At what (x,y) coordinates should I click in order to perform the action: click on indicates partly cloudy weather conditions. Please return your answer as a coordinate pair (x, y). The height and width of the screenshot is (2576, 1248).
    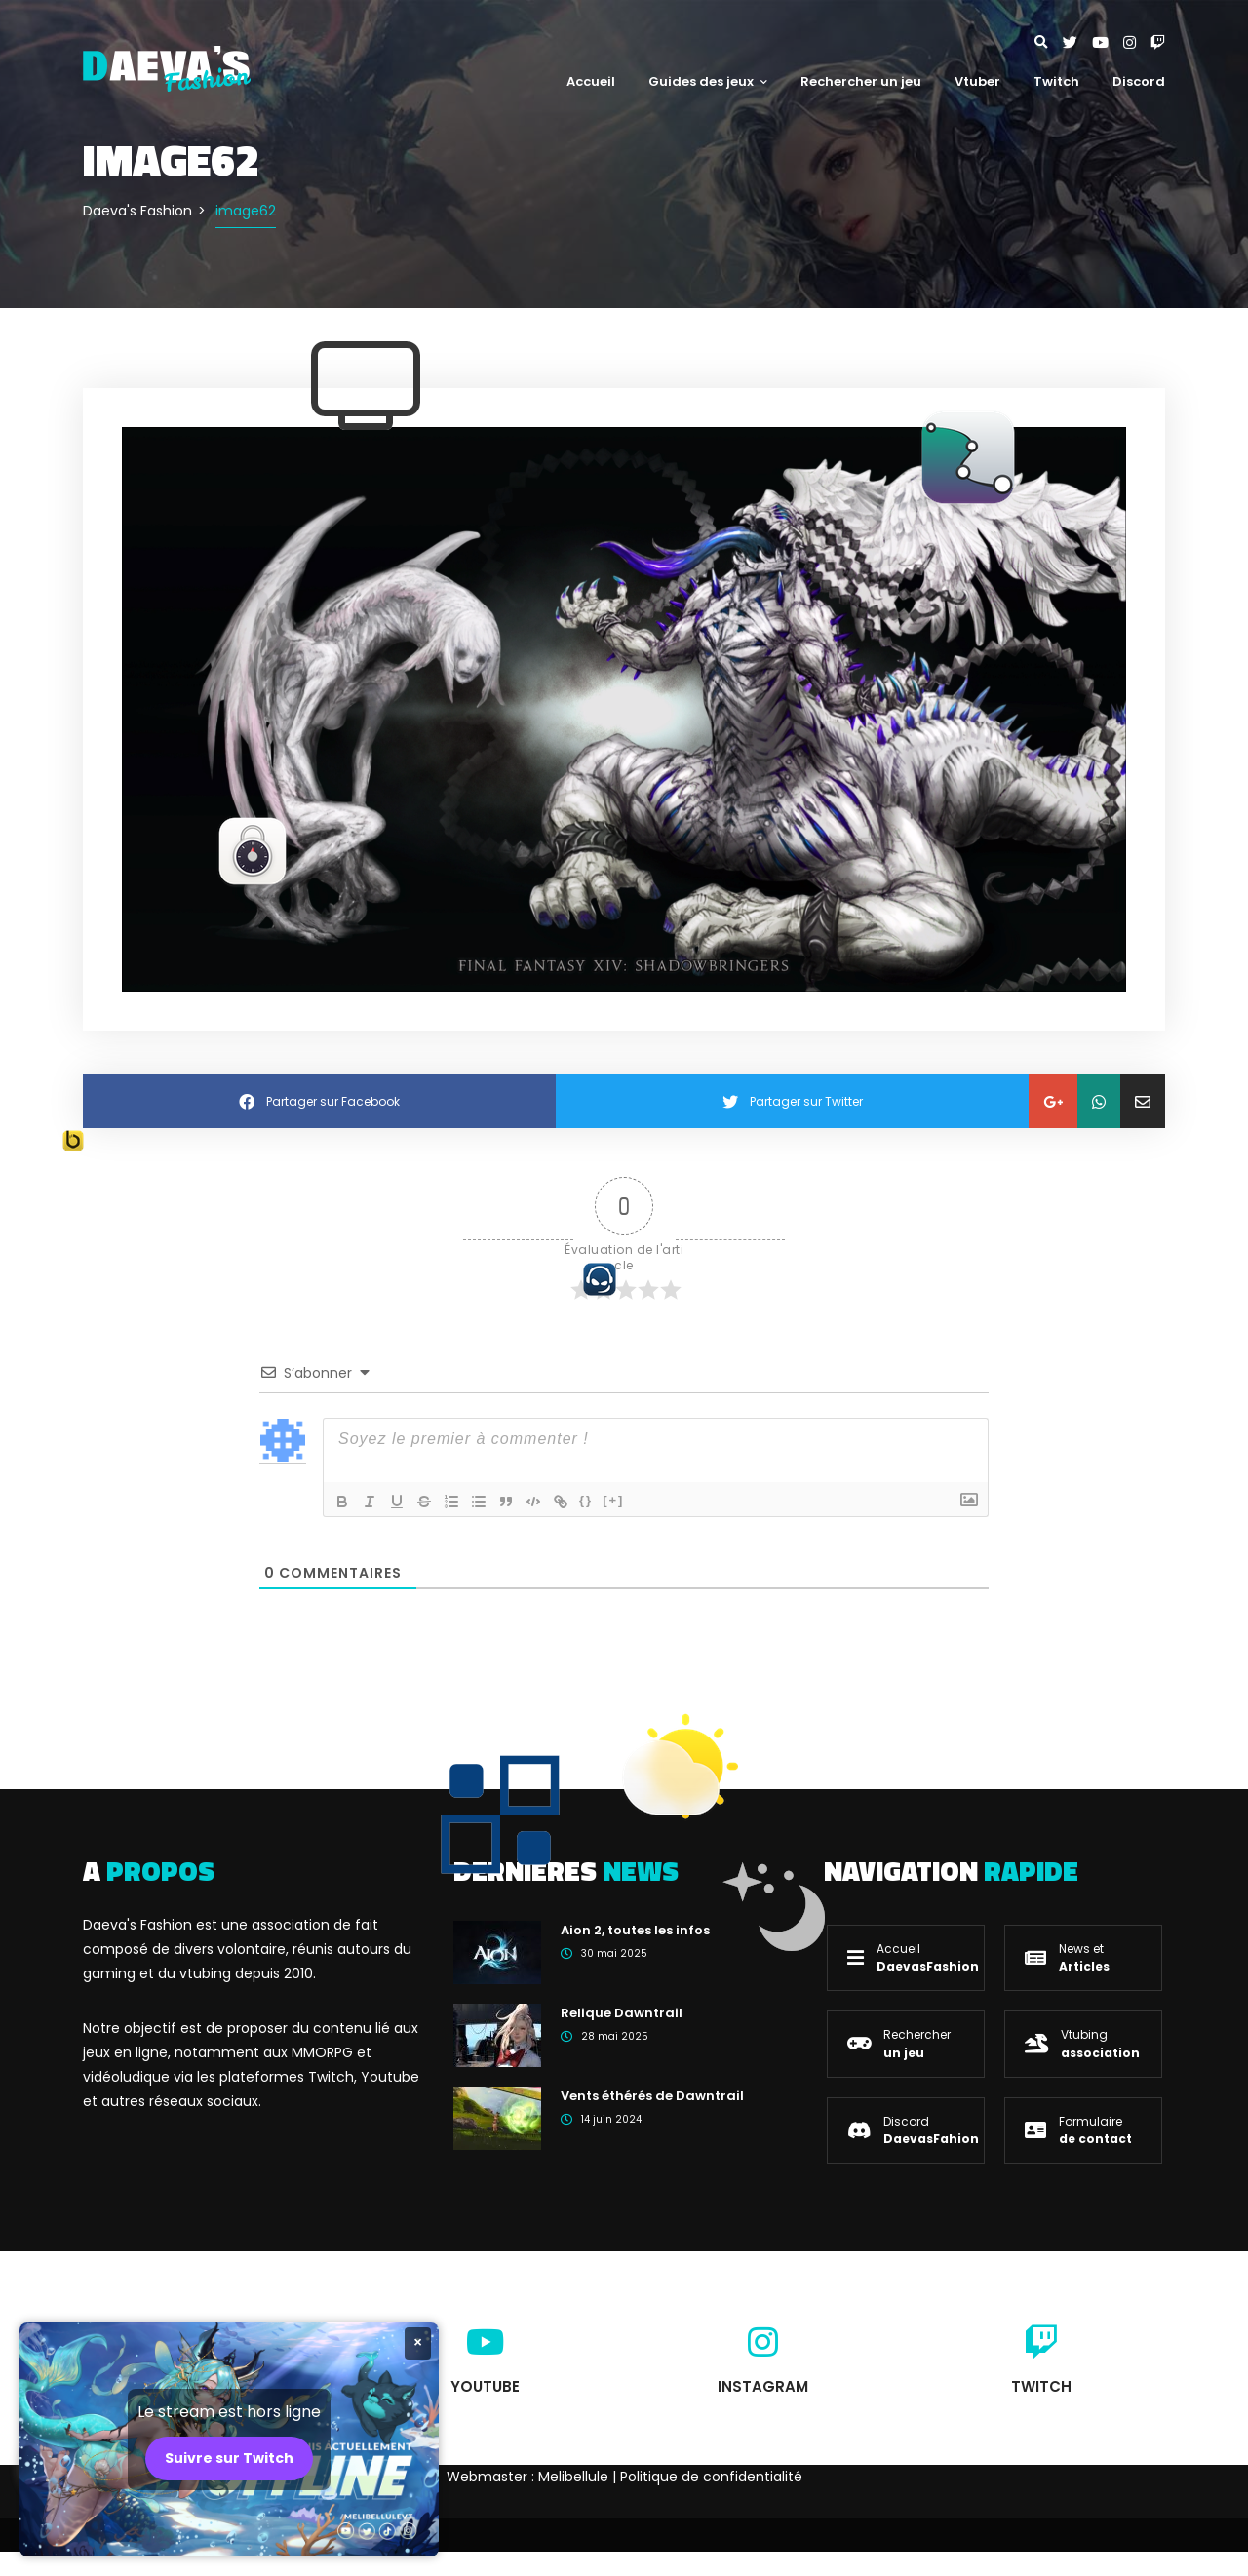
    Looking at the image, I should click on (680, 1766).